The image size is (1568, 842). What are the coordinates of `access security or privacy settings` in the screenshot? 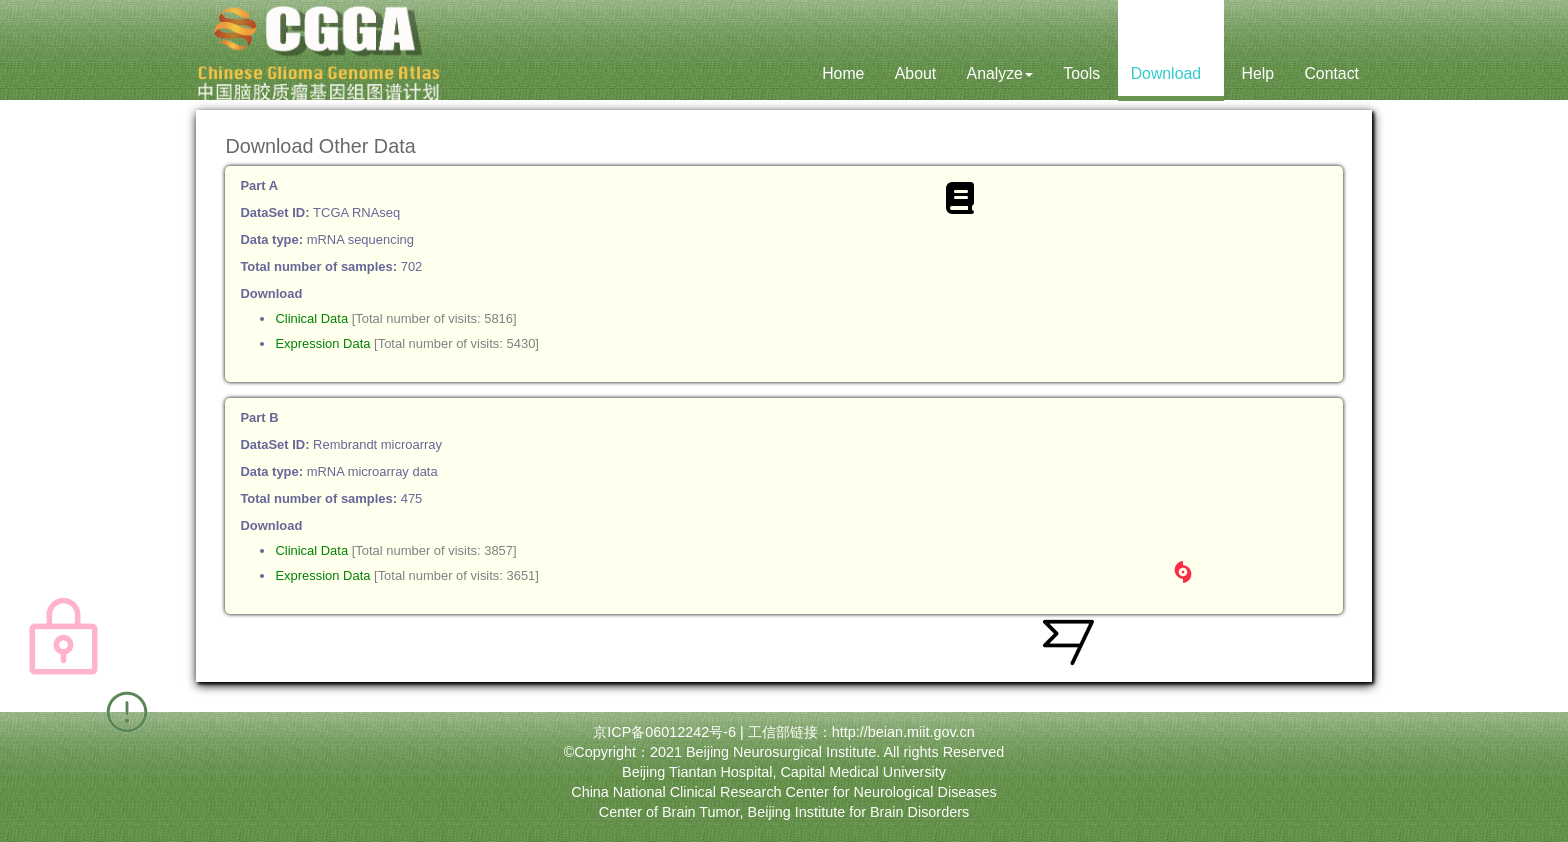 It's located at (63, 640).